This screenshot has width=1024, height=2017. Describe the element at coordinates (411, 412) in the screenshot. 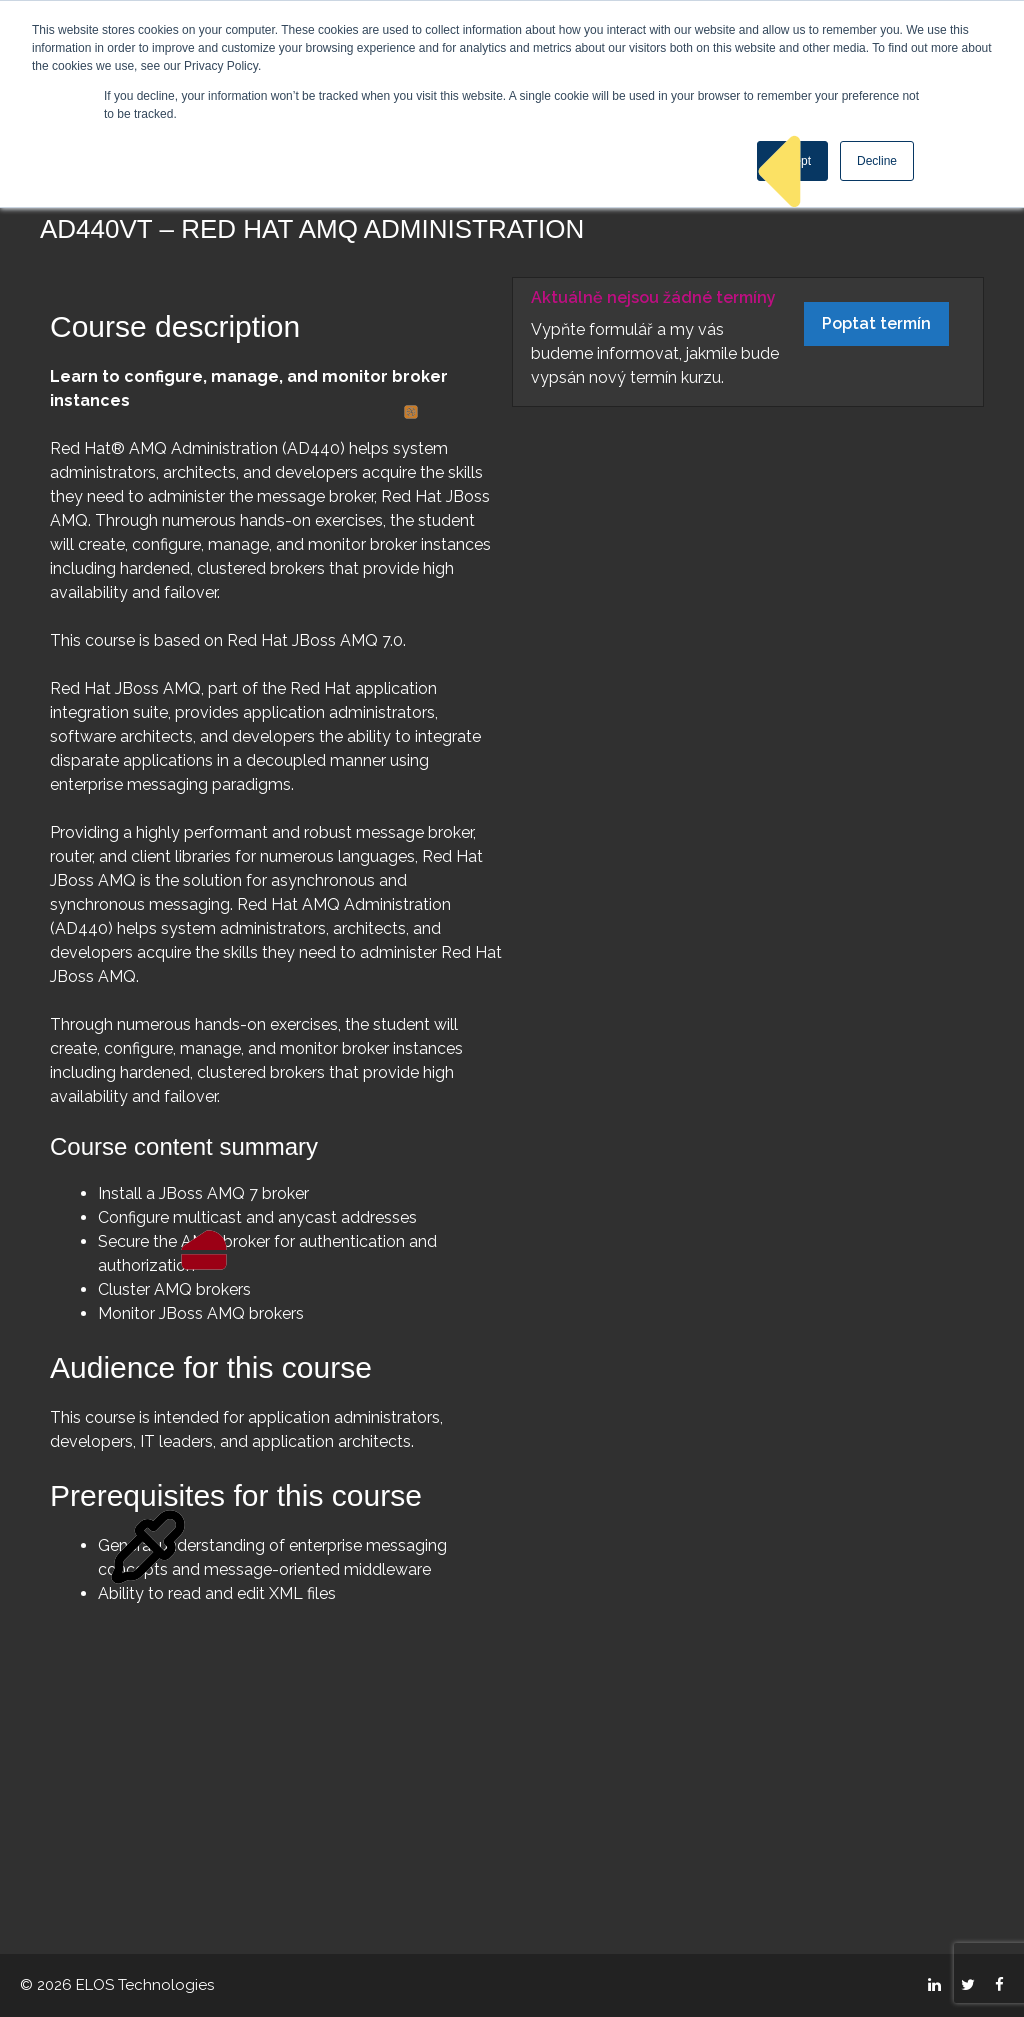

I see `link to dribbble profile` at that location.